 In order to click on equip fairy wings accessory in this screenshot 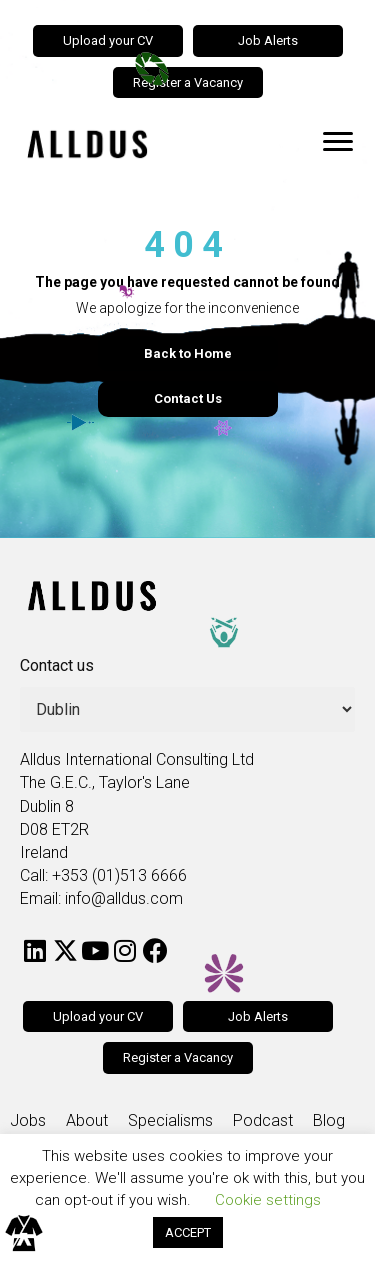, I will do `click(224, 973)`.